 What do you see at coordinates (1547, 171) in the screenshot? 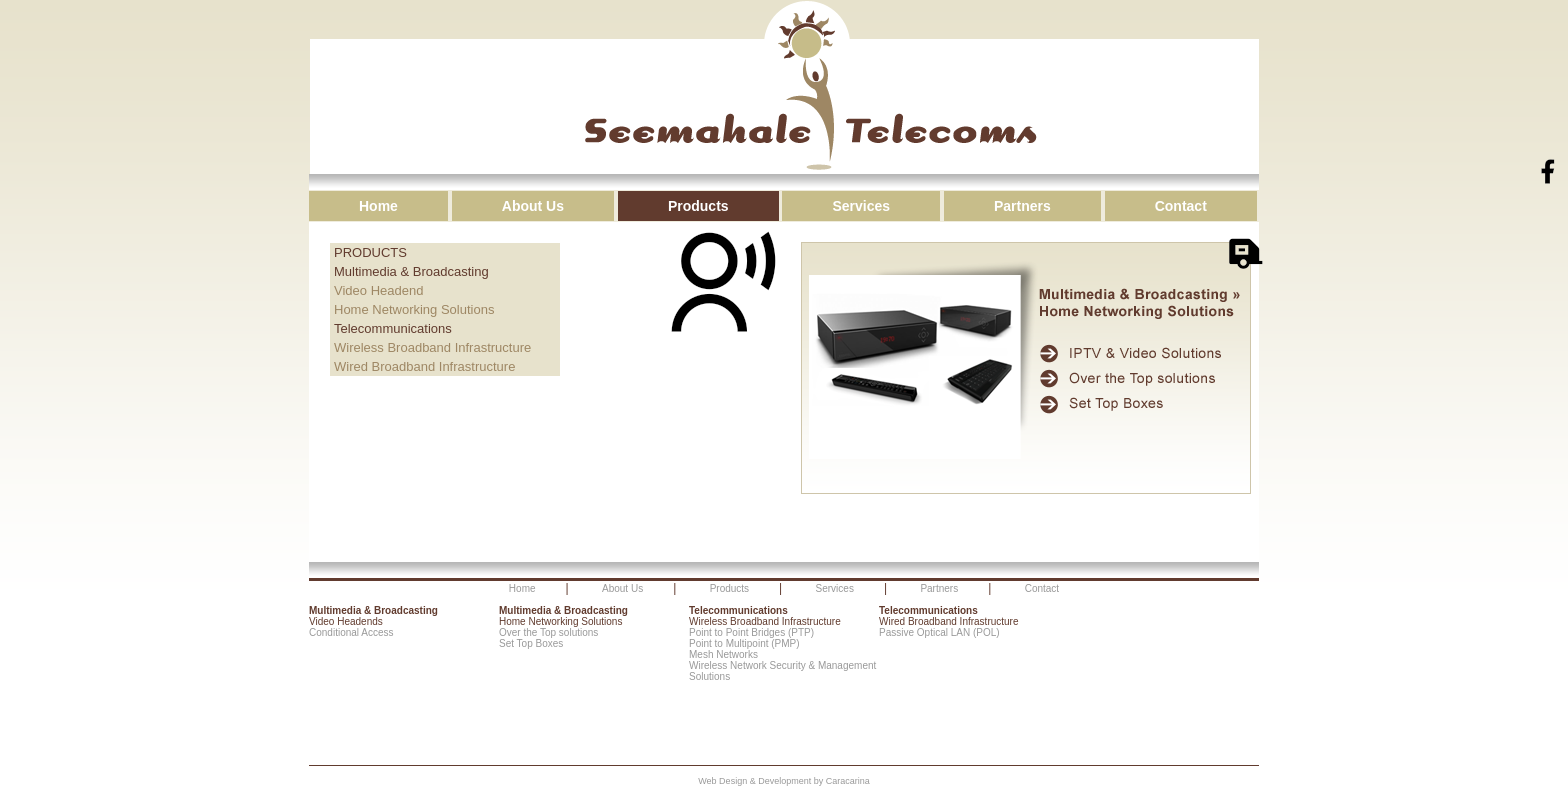
I see `open Facebook app` at bounding box center [1547, 171].